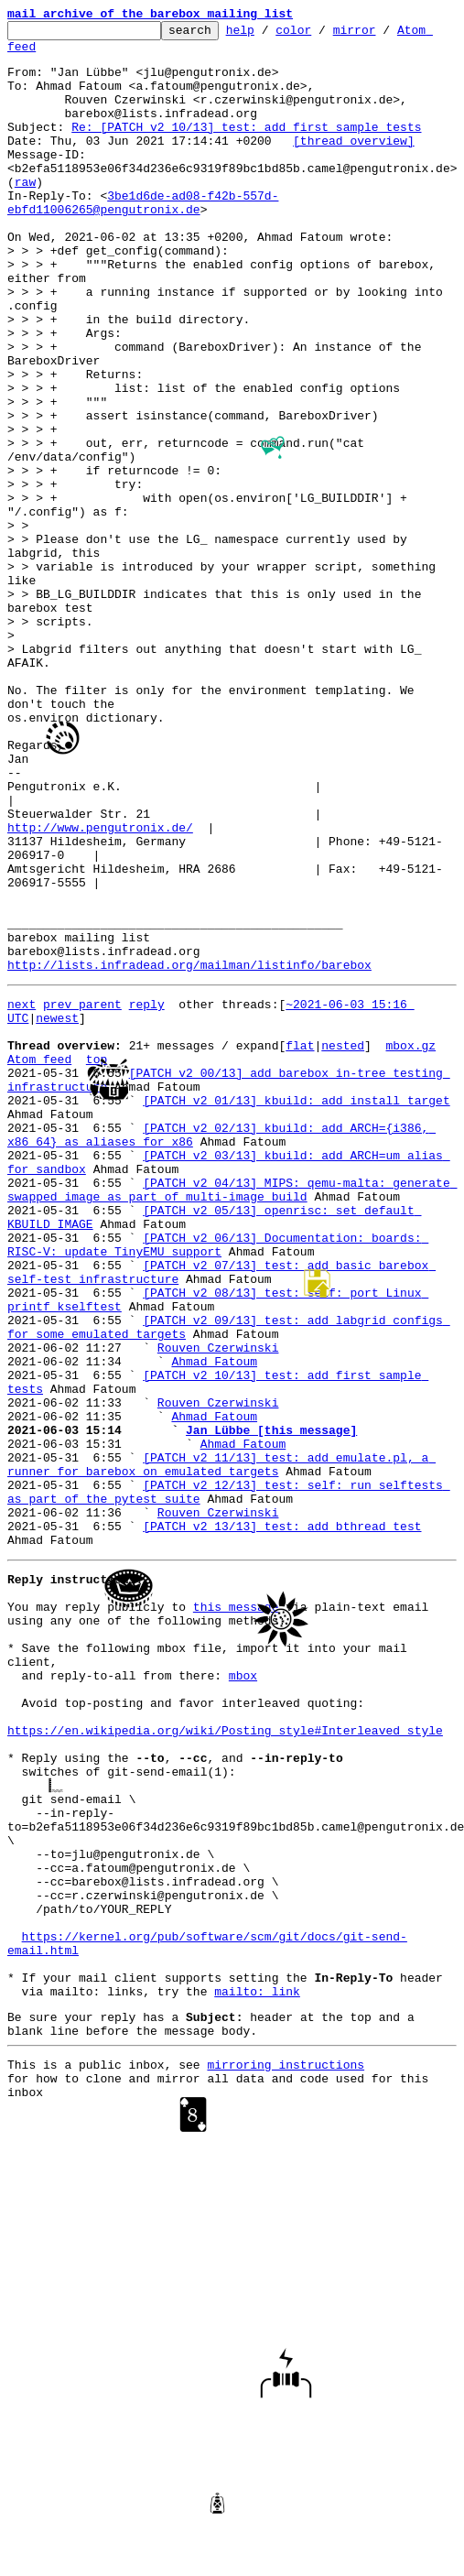 This screenshot has height=2576, width=464. I want to click on view your premium currency balance, so click(128, 1588).